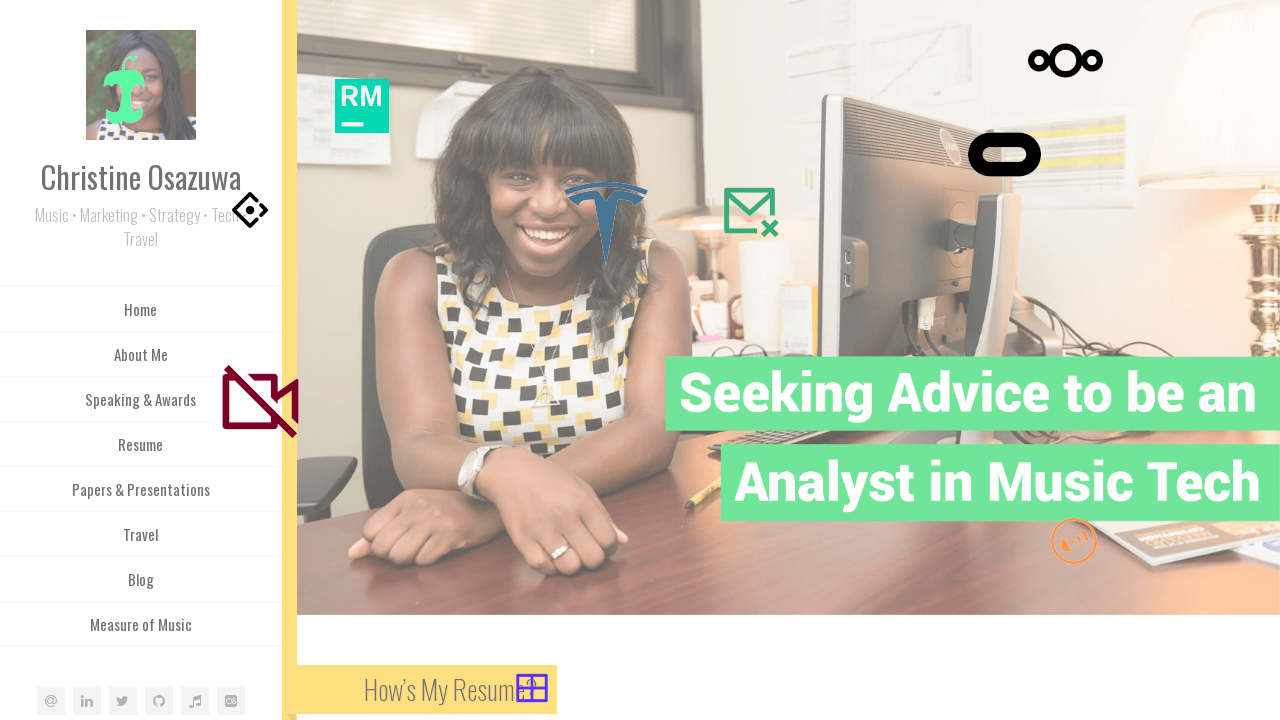  Describe the element at coordinates (532, 688) in the screenshot. I see `switch to grid view layout` at that location.